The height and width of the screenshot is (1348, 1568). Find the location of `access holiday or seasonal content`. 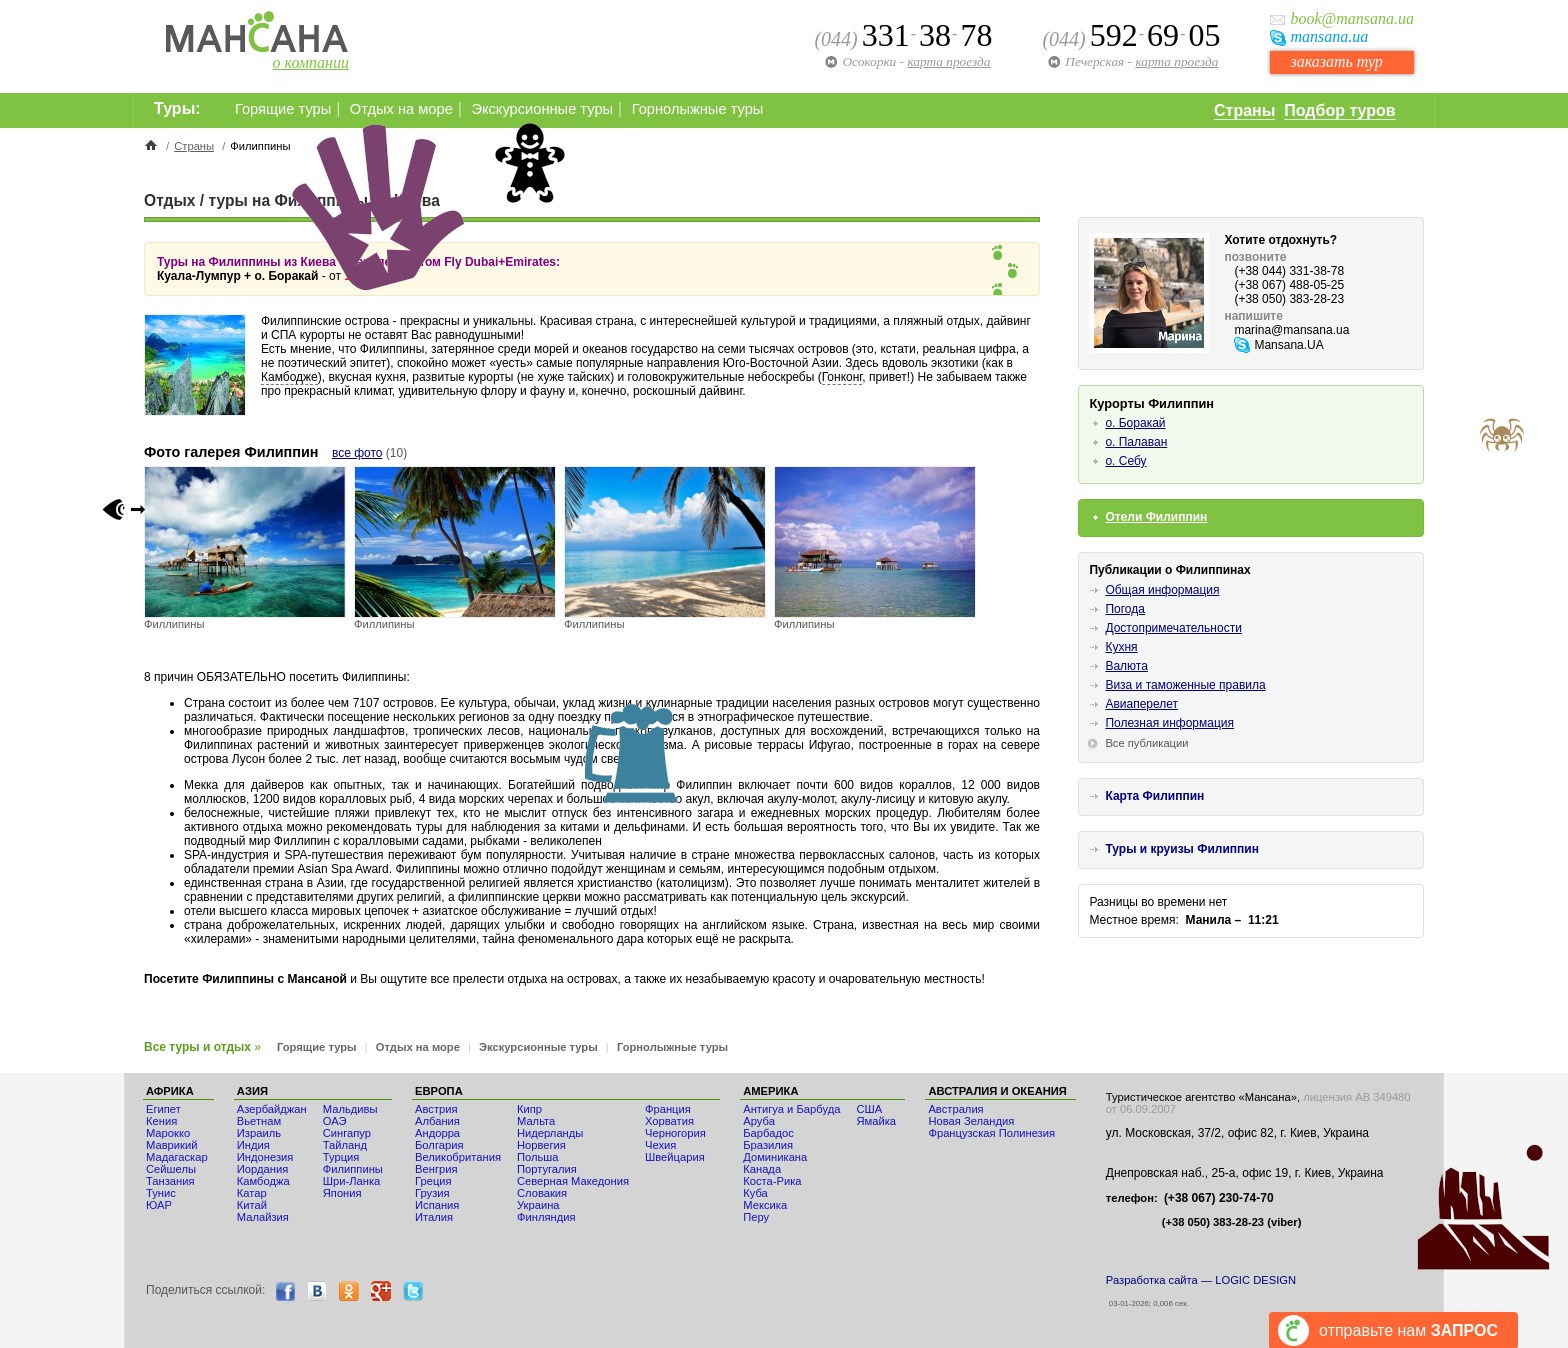

access holiday or seasonal content is located at coordinates (530, 163).